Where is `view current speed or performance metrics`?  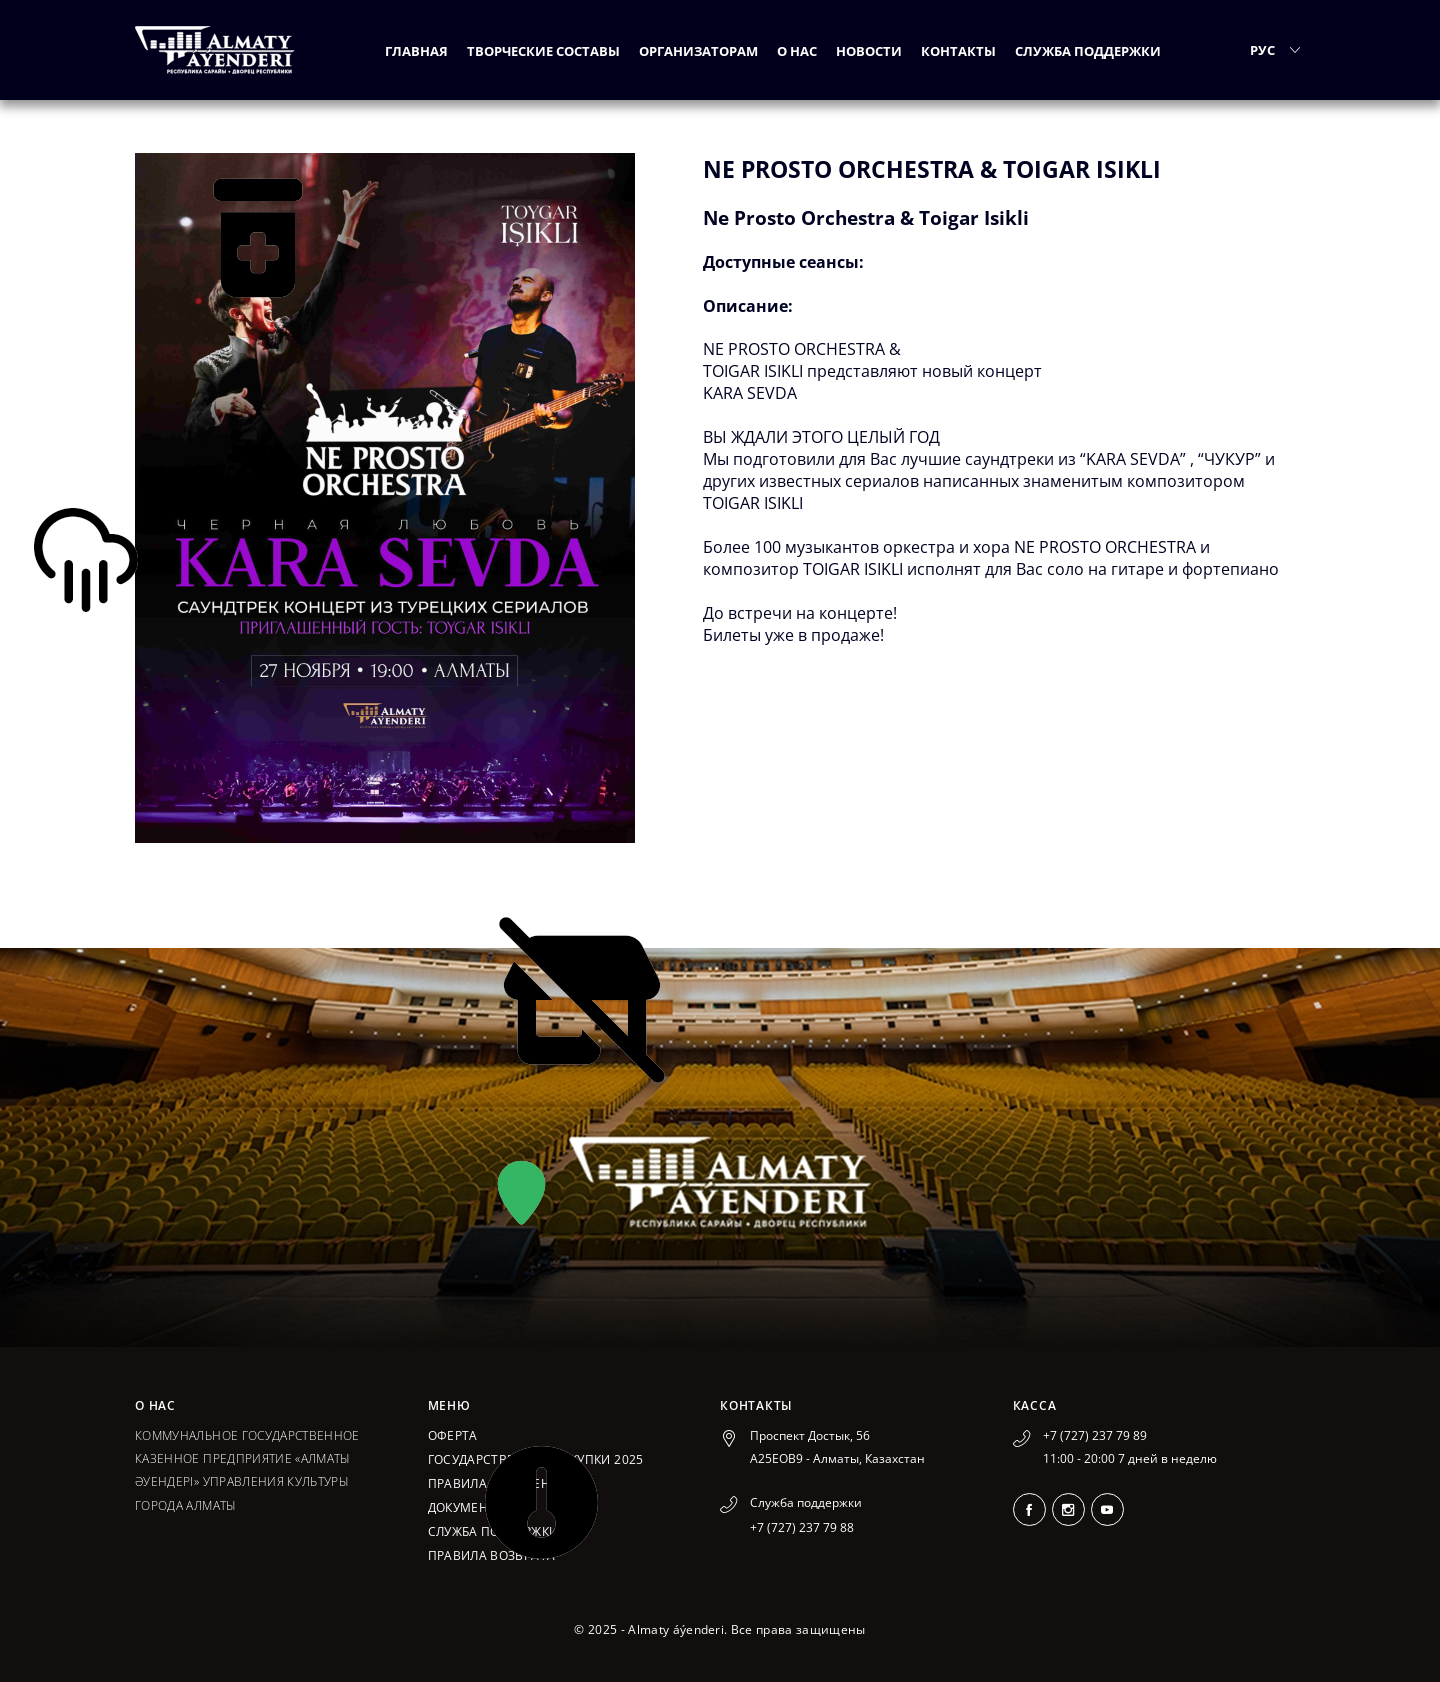
view current speed or performance metrics is located at coordinates (541, 1502).